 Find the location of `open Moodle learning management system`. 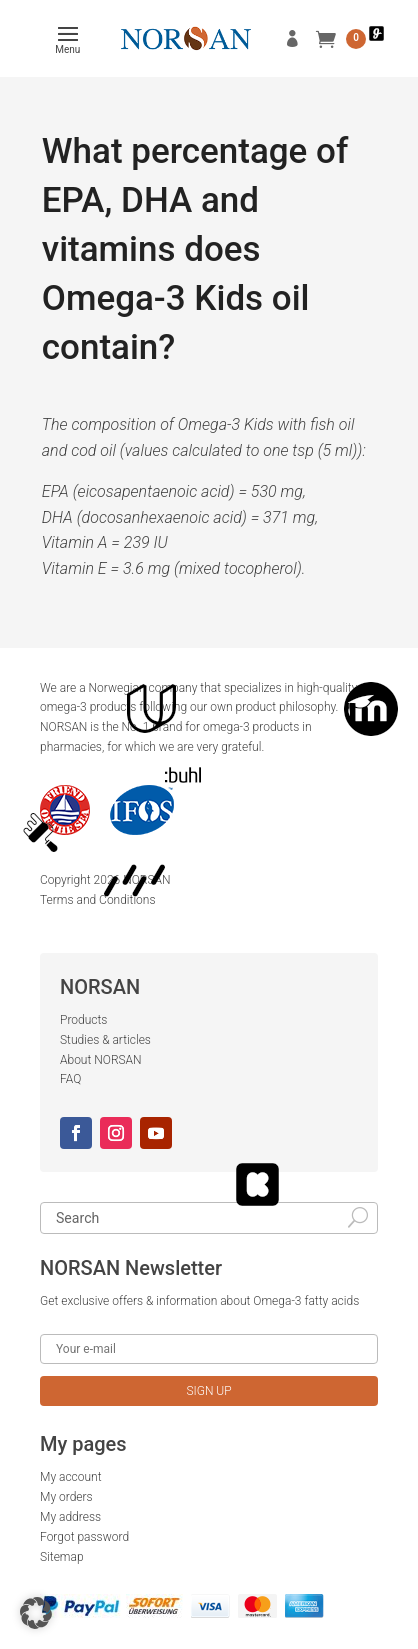

open Moodle learning management system is located at coordinates (371, 709).